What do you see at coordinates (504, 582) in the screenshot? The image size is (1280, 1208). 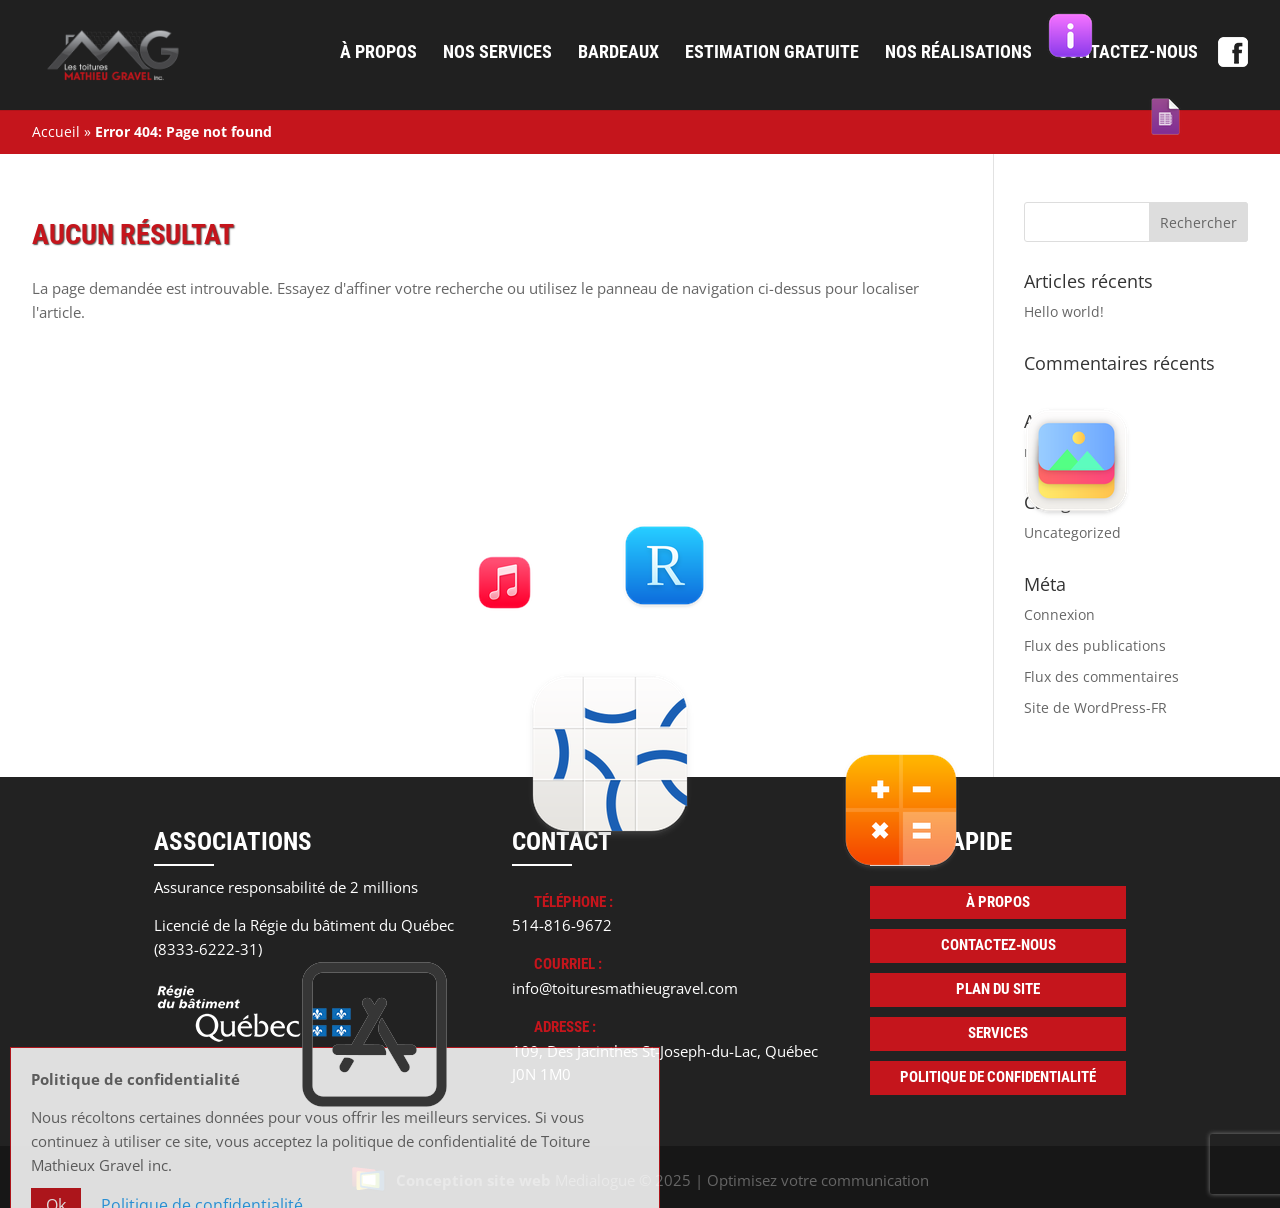 I see `open Apple Music app` at bounding box center [504, 582].